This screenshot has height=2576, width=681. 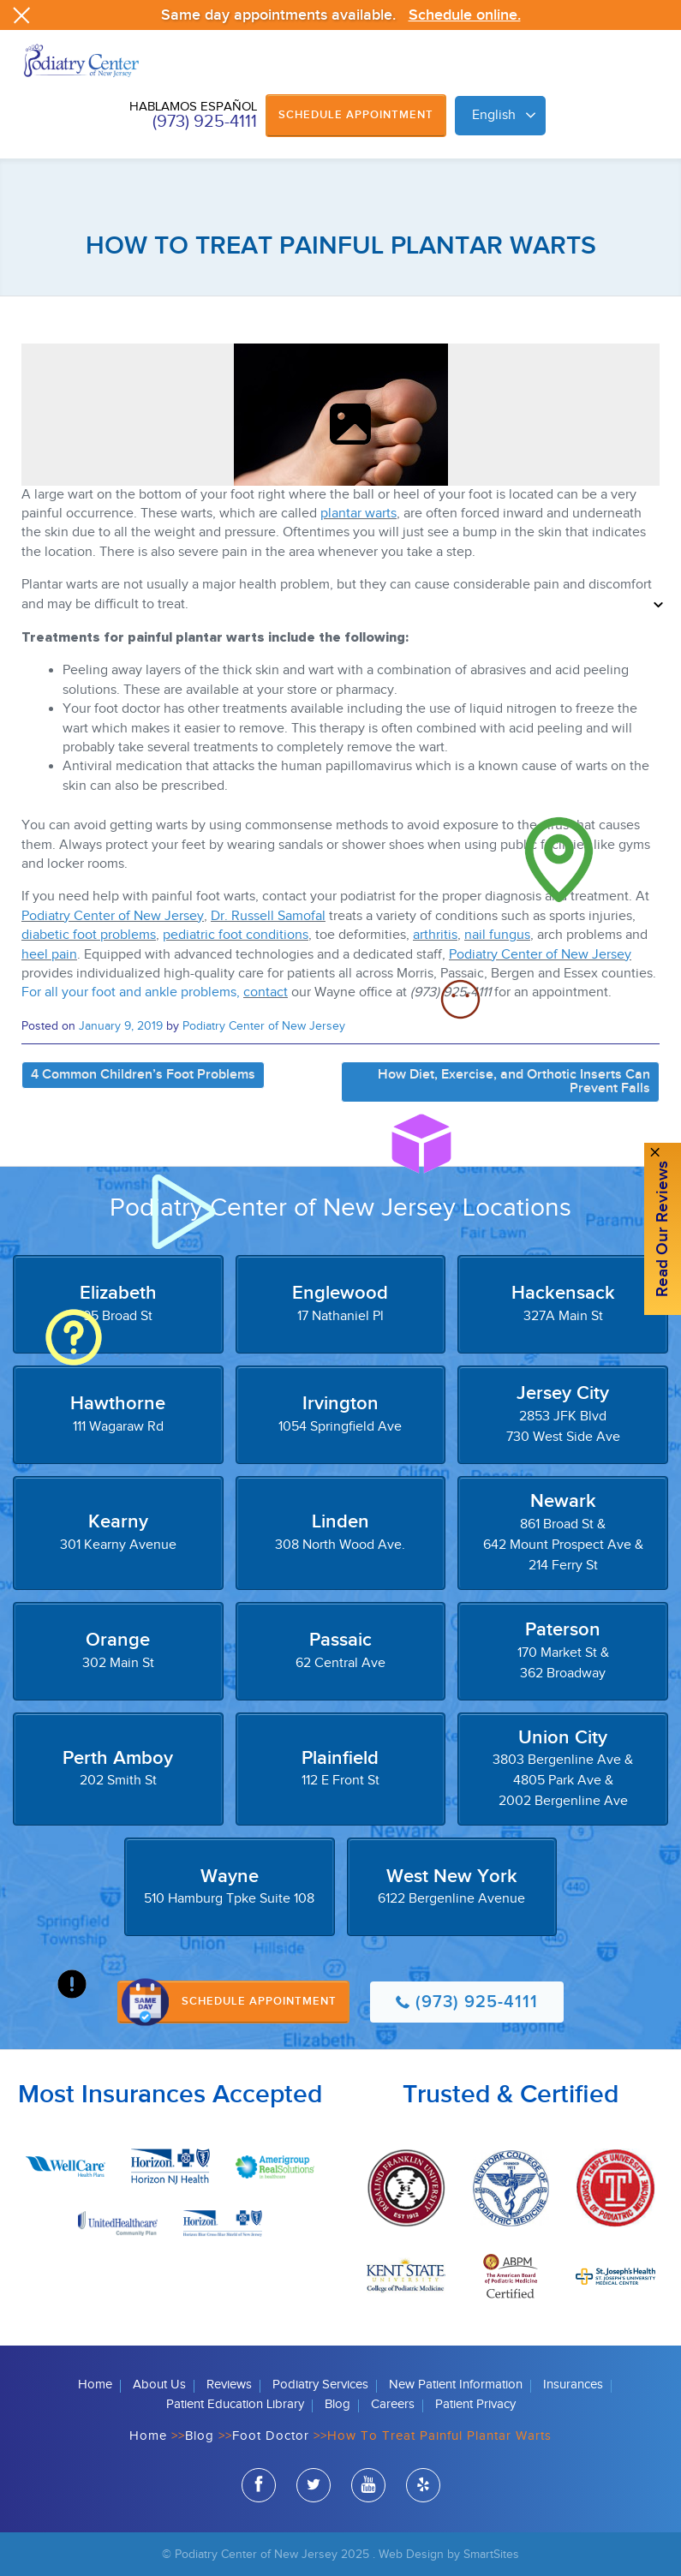 What do you see at coordinates (72, 1984) in the screenshot?
I see `indicates an error or warning state` at bounding box center [72, 1984].